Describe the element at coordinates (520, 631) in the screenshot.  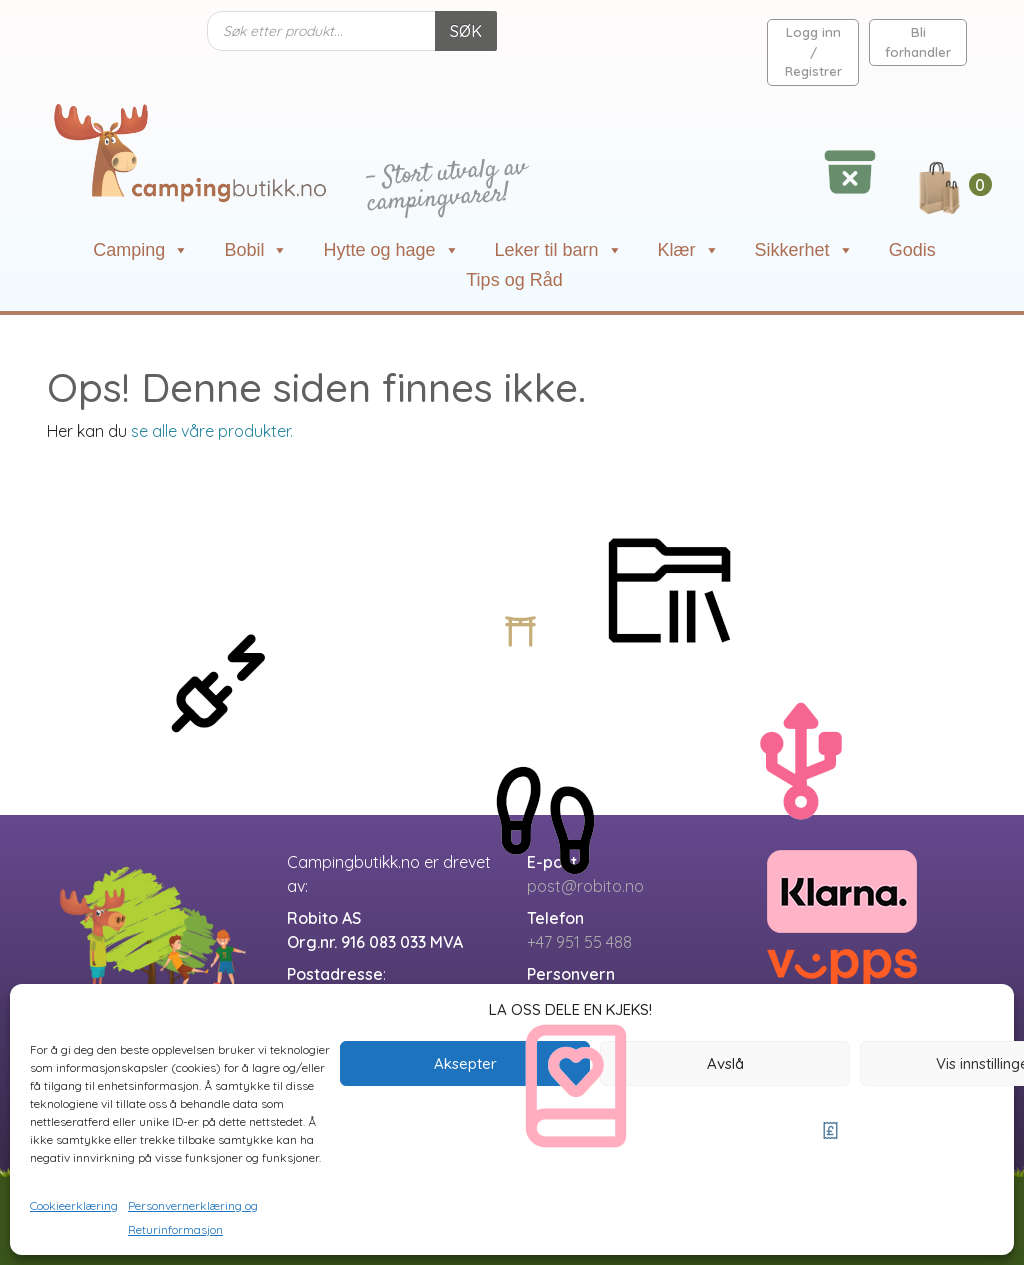
I see `access japanese cultural content or settings` at that location.